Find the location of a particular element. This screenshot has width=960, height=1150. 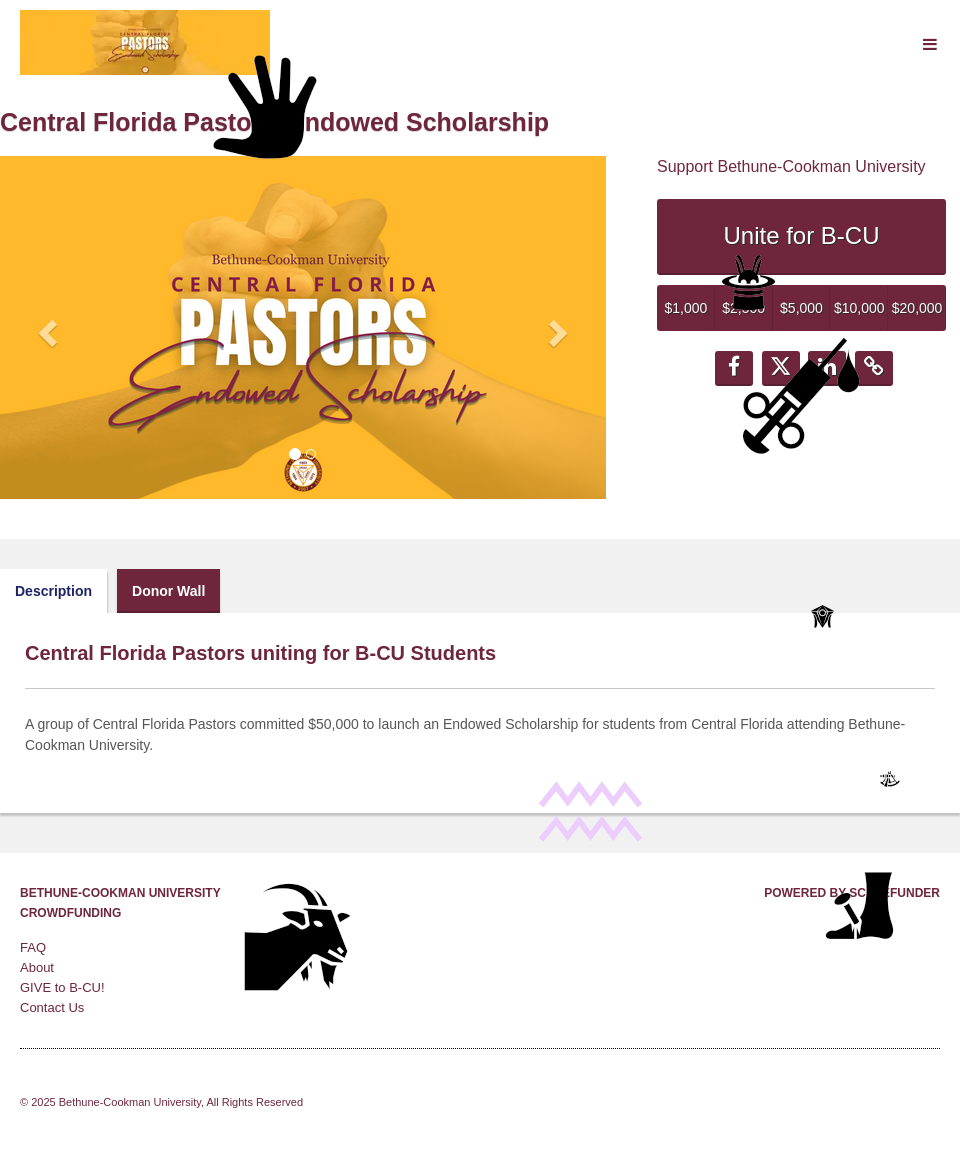

represents Capricorn zodiac sign is located at coordinates (300, 935).